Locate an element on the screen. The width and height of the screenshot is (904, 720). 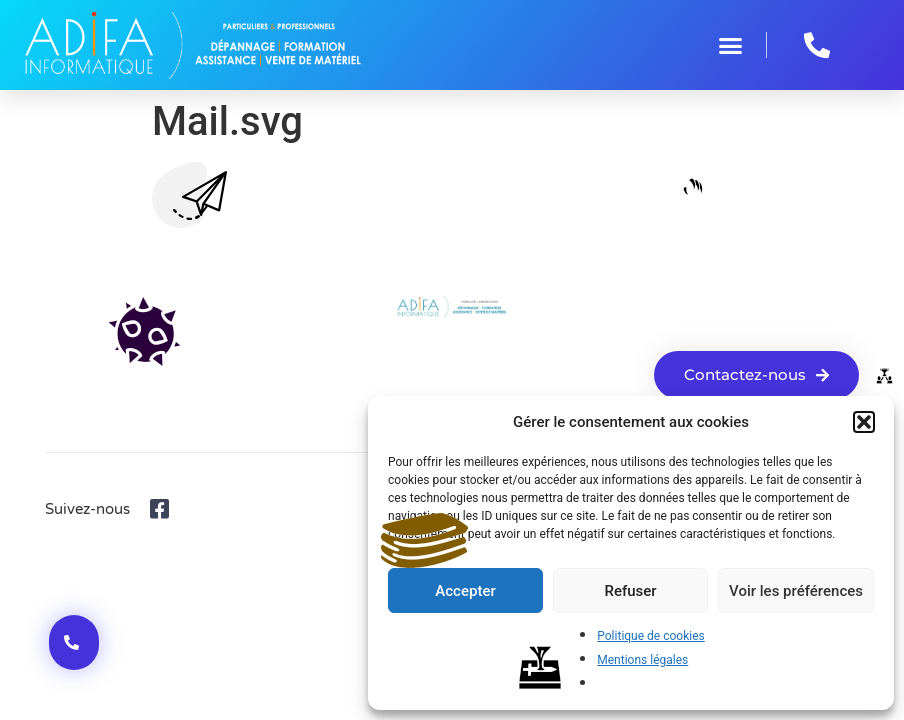
view champions or tournament winners is located at coordinates (884, 375).